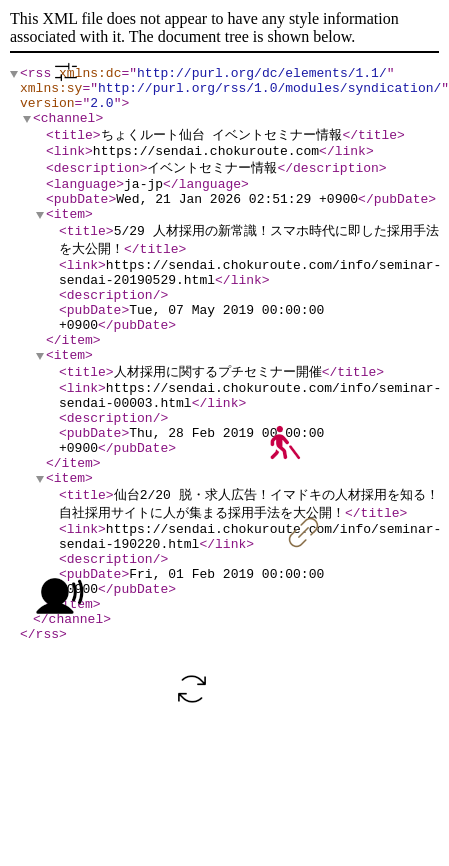 This screenshot has width=449, height=866. What do you see at coordinates (283, 442) in the screenshot?
I see `indicates accessibility features for visually impaired users` at bounding box center [283, 442].